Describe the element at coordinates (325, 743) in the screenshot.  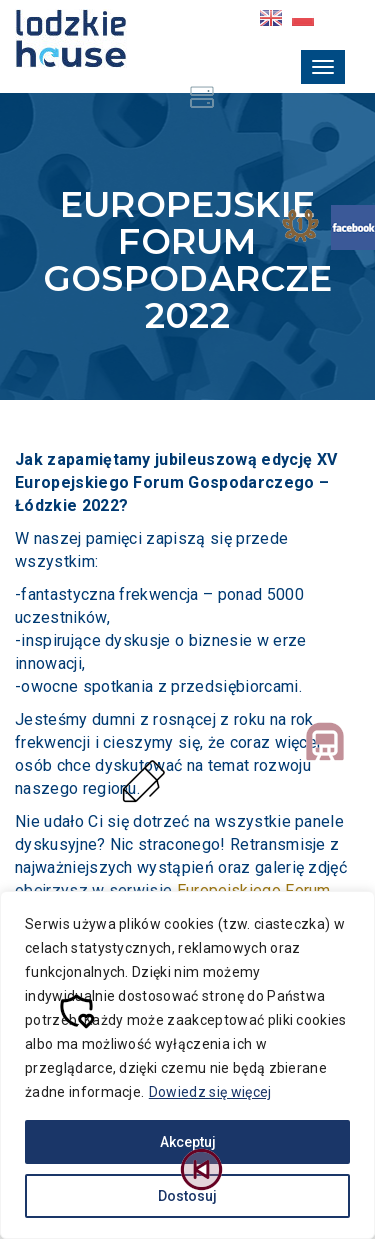
I see `access subway or metro transit information` at that location.